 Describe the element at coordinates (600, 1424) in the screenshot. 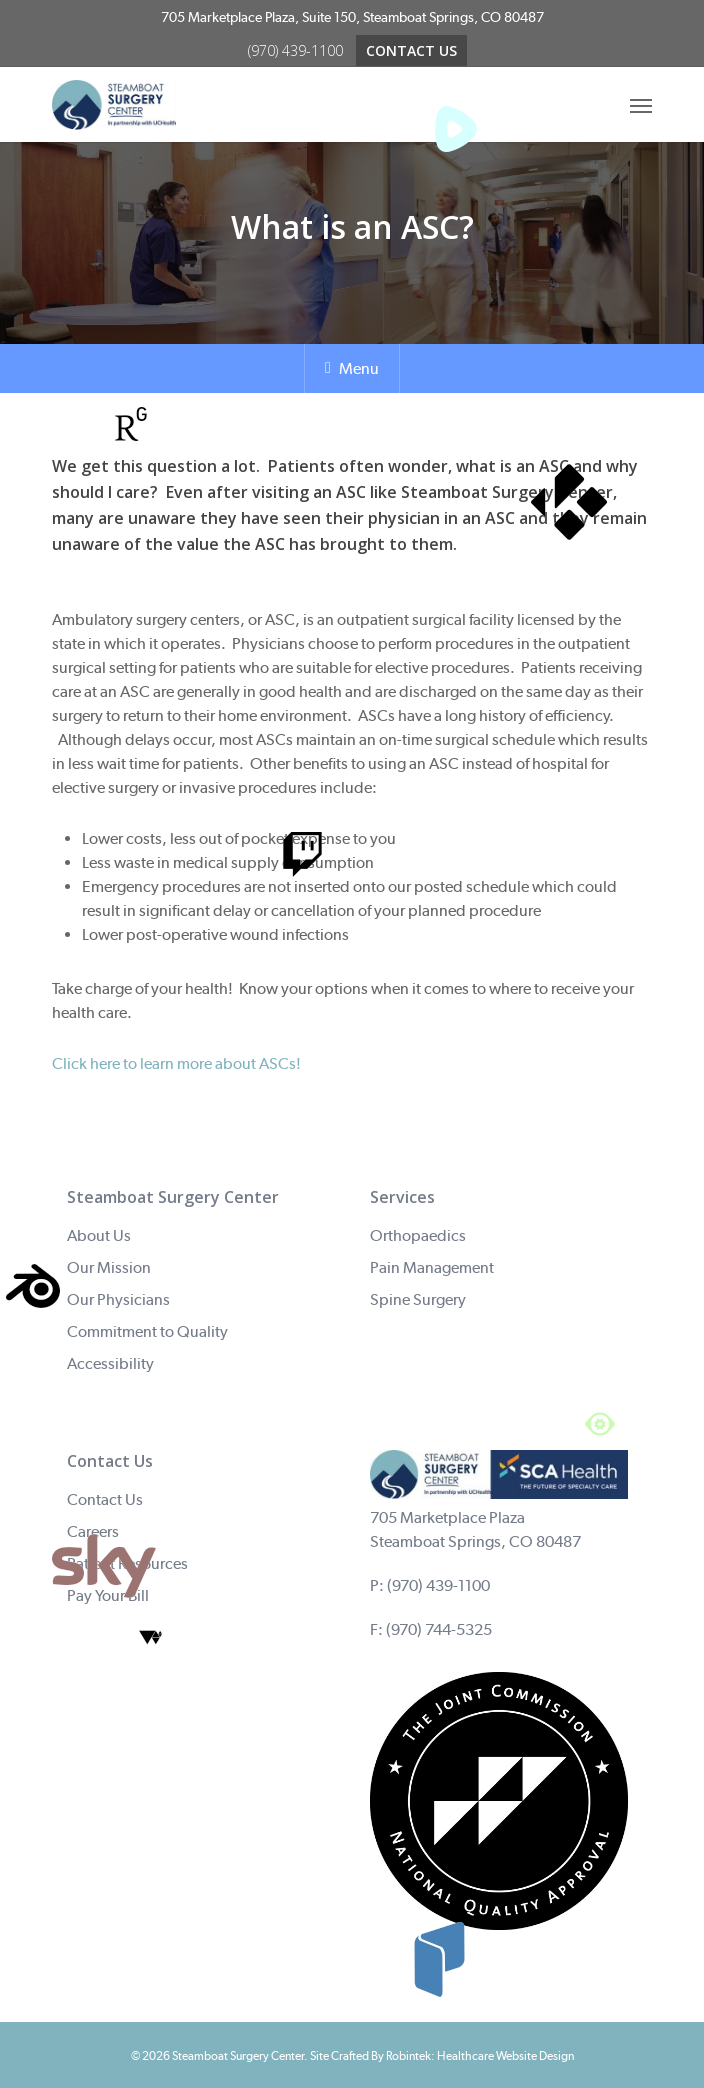

I see `phabricator code review and project management platform logo` at that location.